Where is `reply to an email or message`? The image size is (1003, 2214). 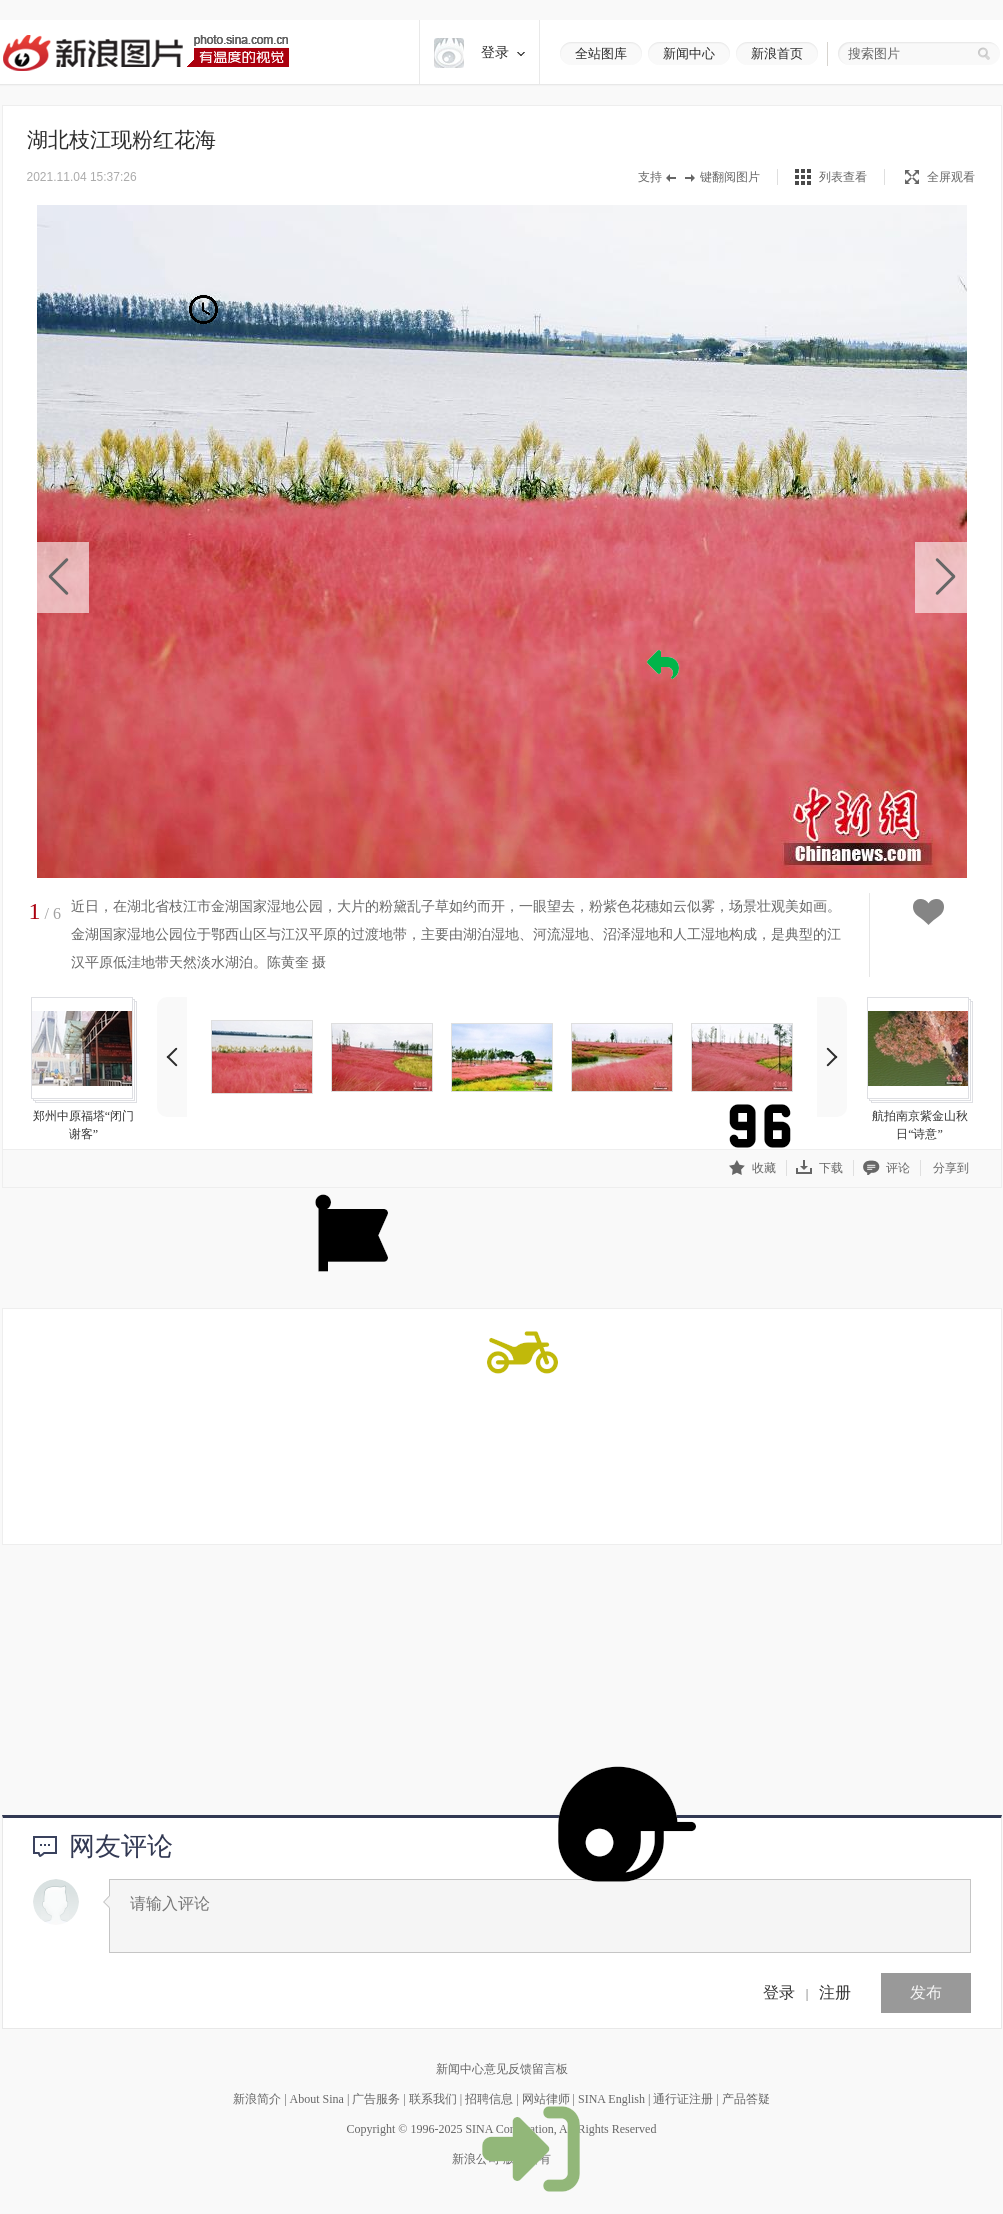 reply to an email or message is located at coordinates (663, 665).